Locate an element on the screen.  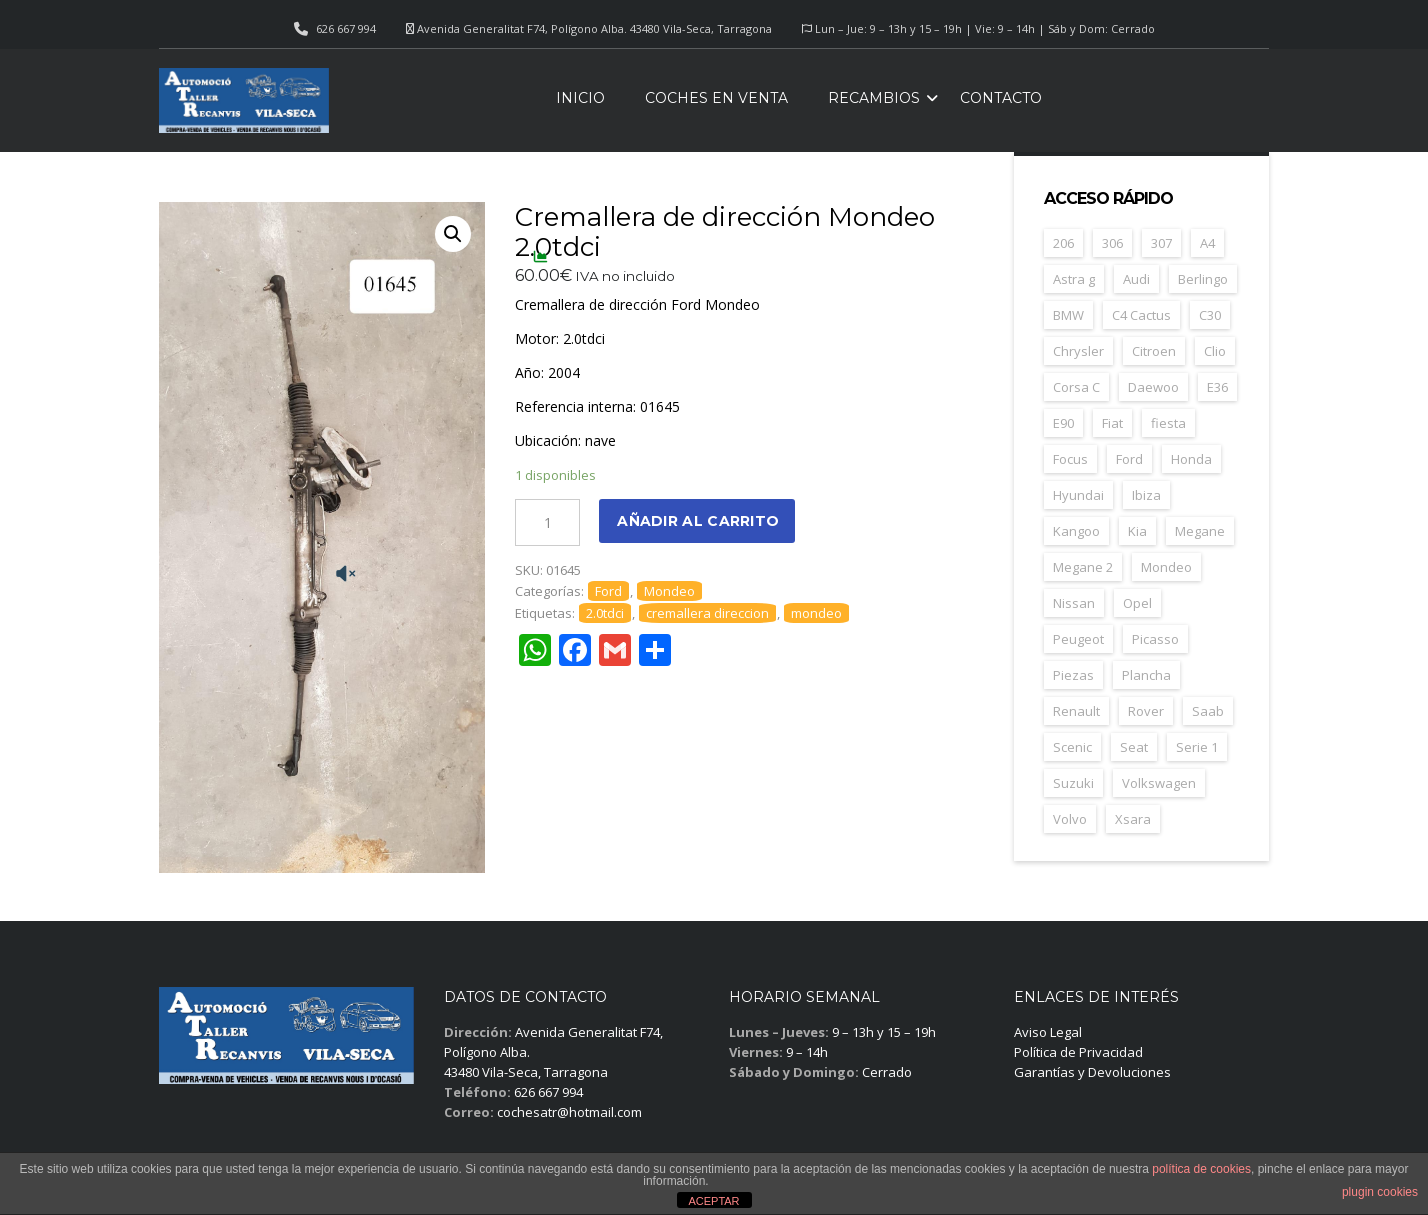
view area chart or graph data is located at coordinates (540, 256).